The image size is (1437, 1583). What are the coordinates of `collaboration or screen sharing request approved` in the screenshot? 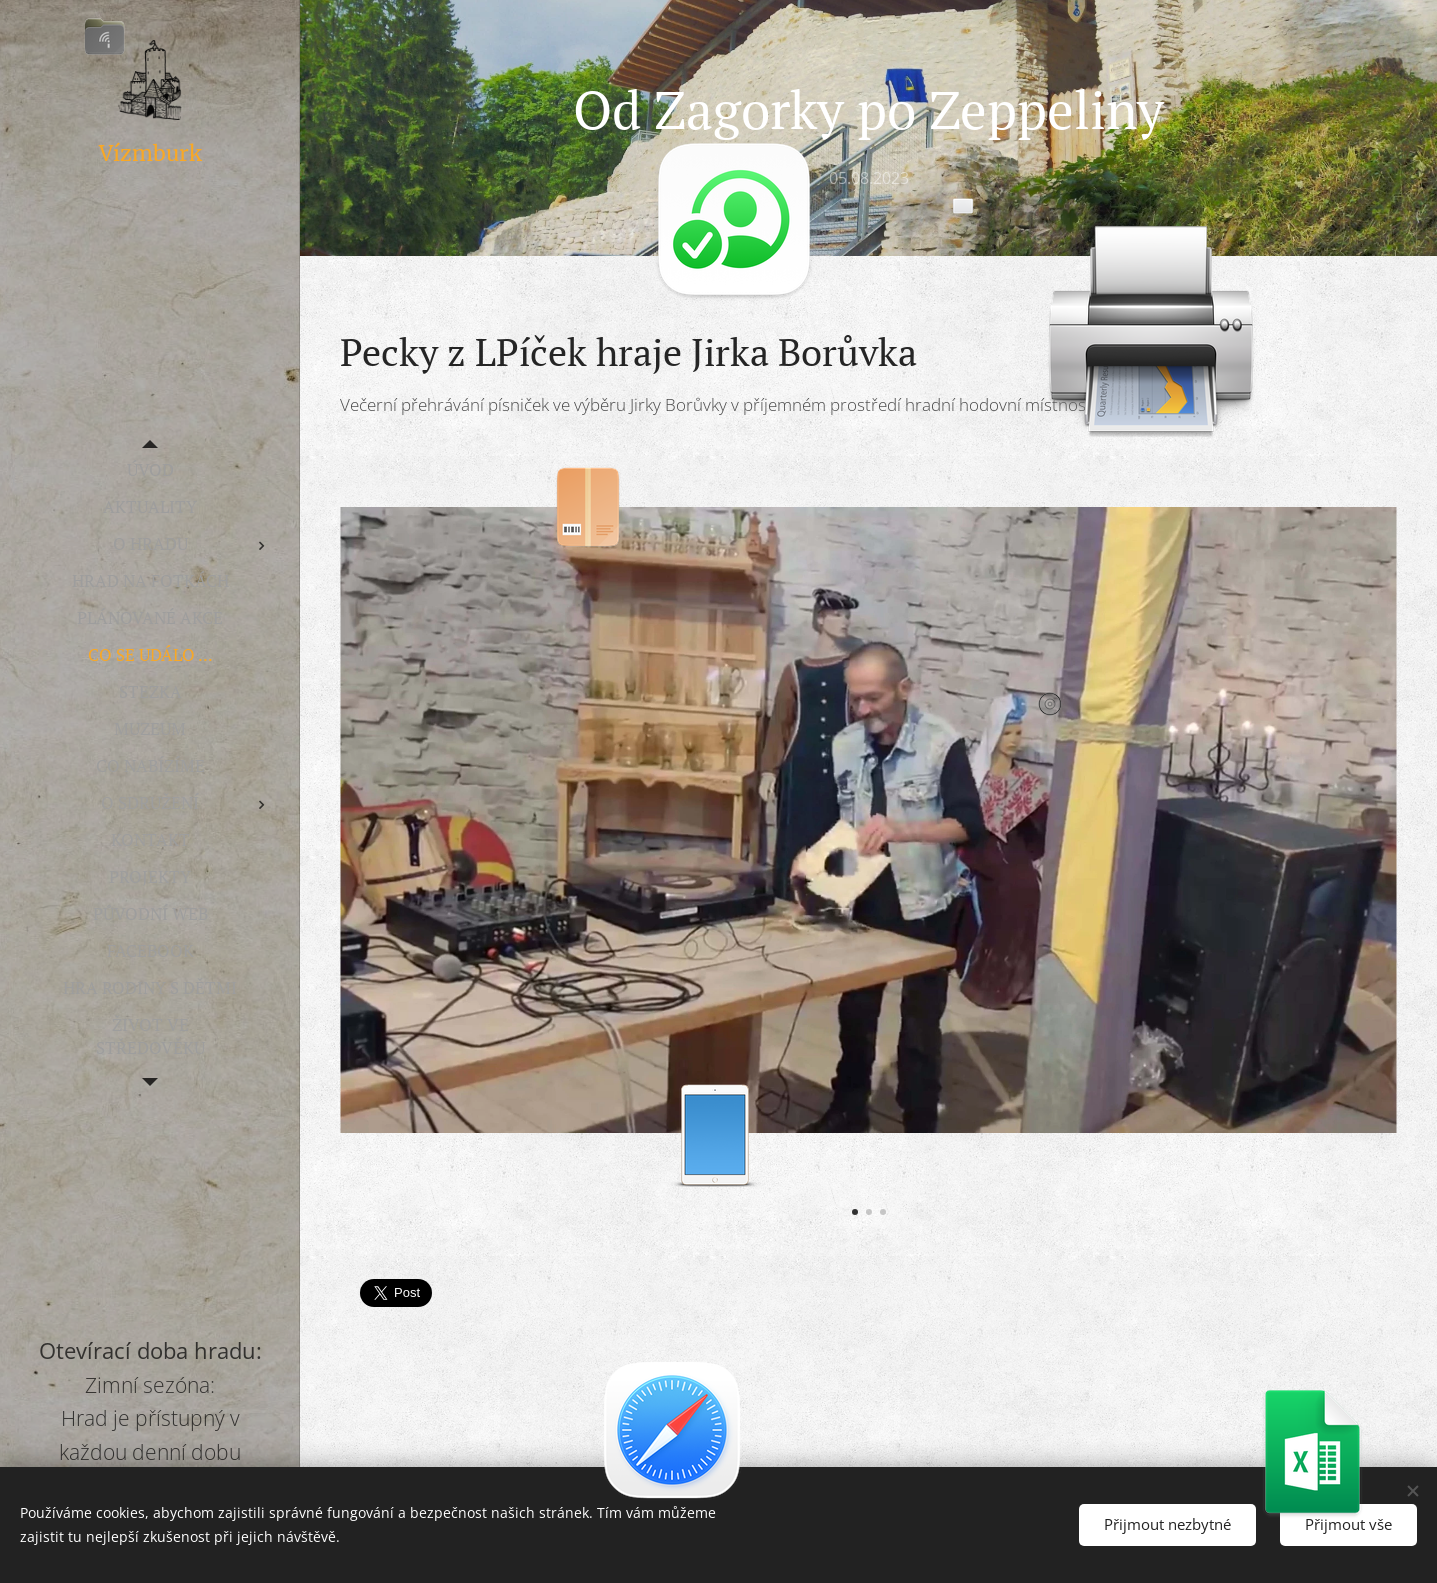 It's located at (734, 219).